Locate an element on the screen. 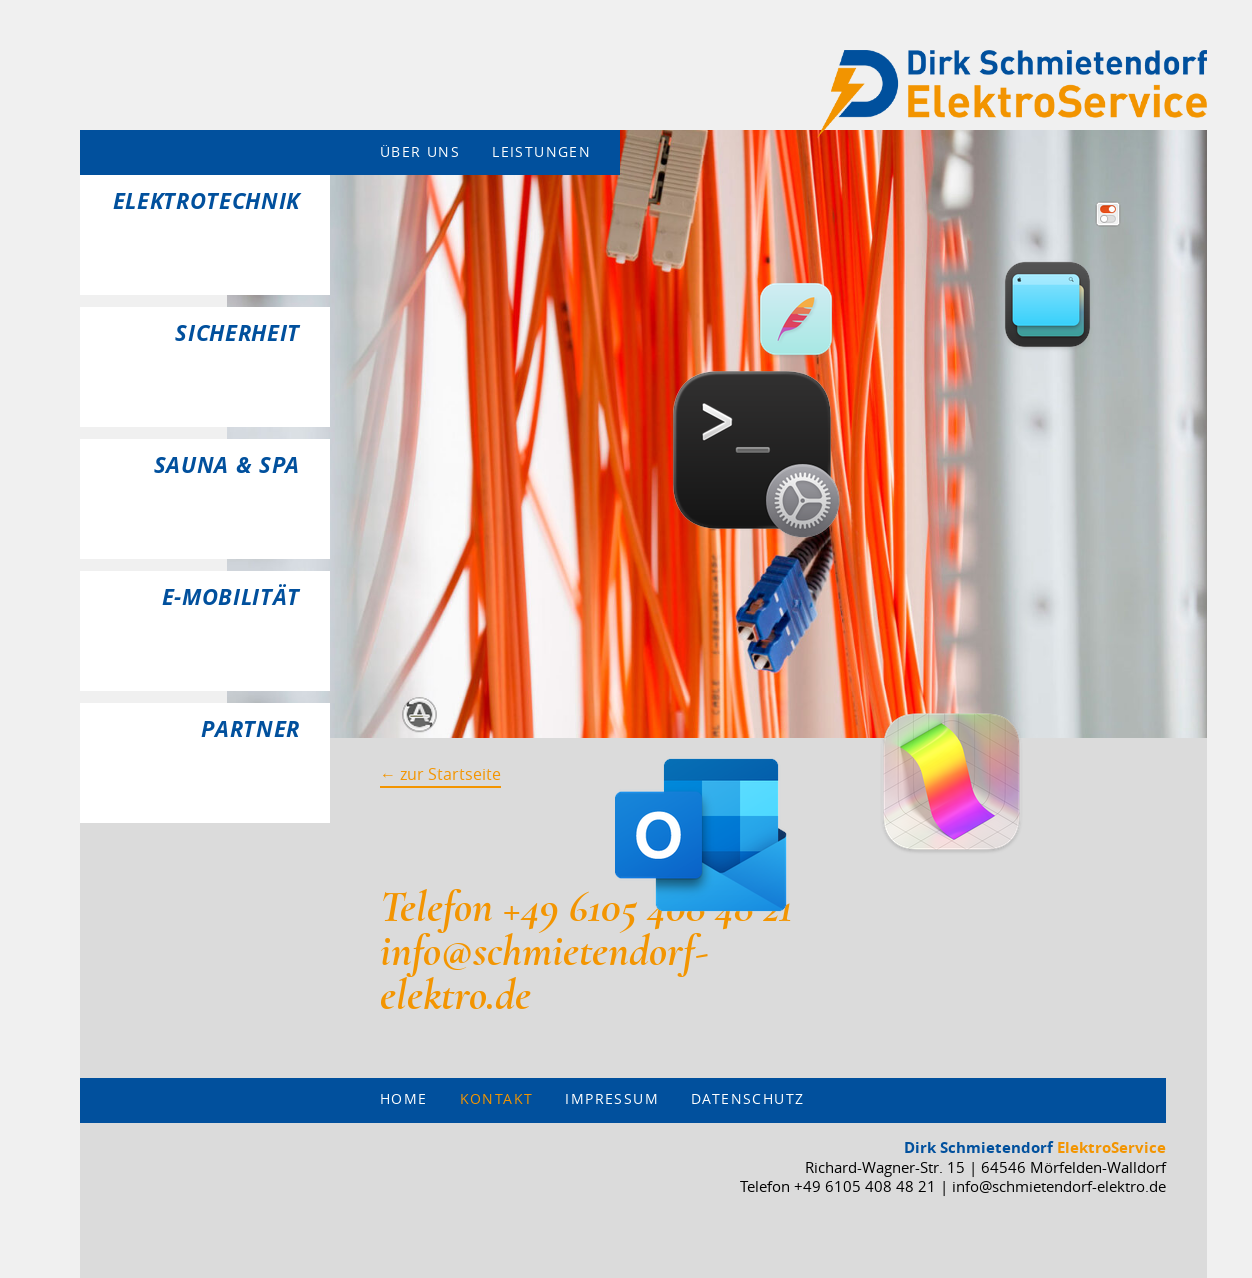 This screenshot has width=1252, height=1278. open unity tweak tool settings is located at coordinates (1108, 214).